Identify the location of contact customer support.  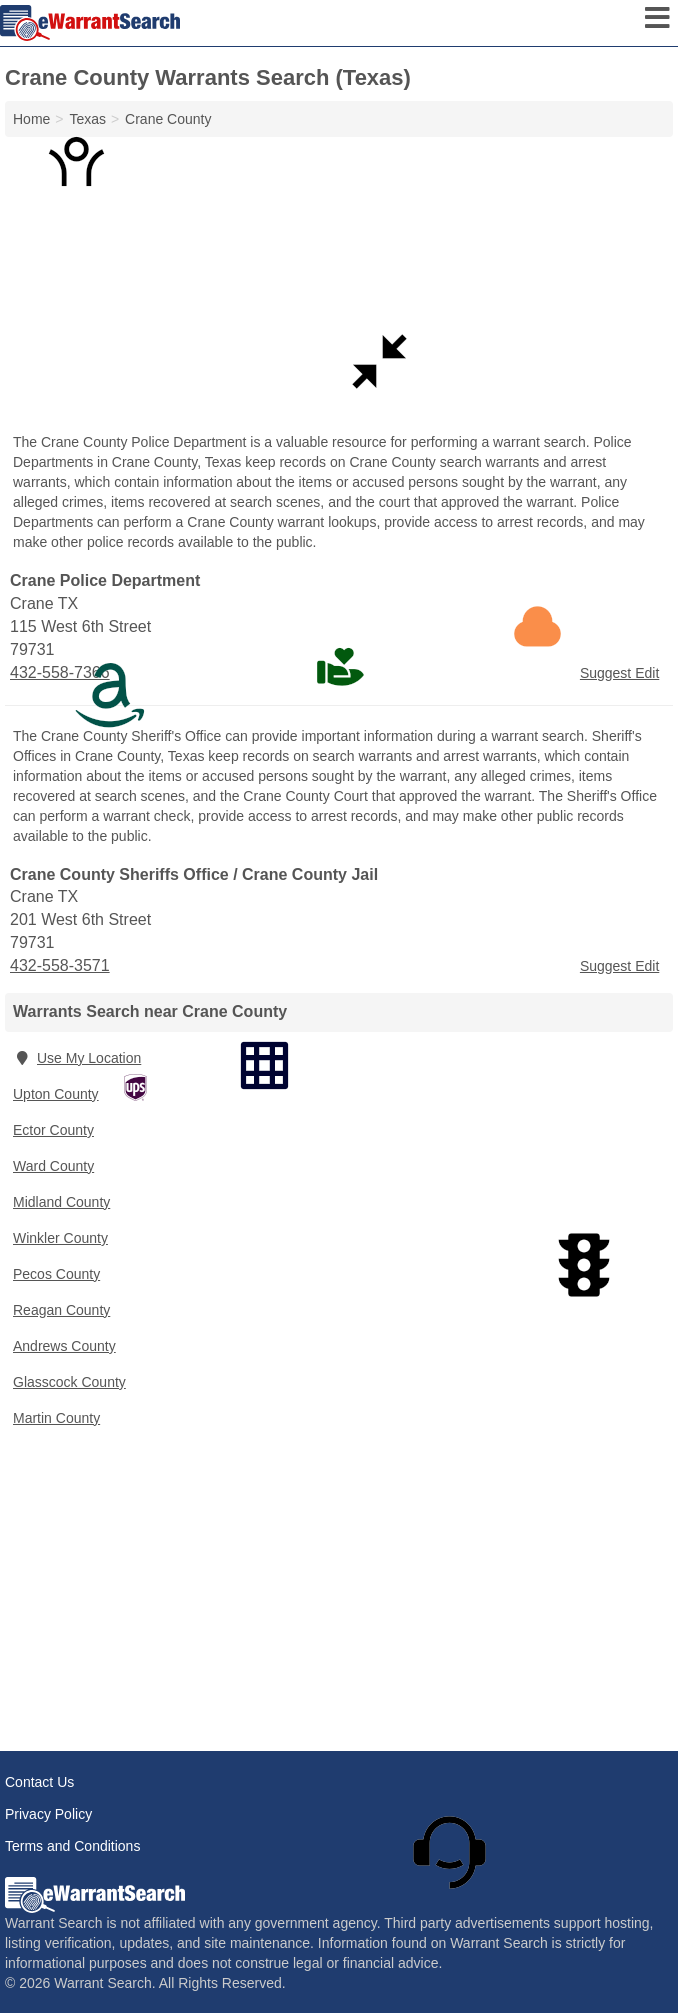
(449, 1852).